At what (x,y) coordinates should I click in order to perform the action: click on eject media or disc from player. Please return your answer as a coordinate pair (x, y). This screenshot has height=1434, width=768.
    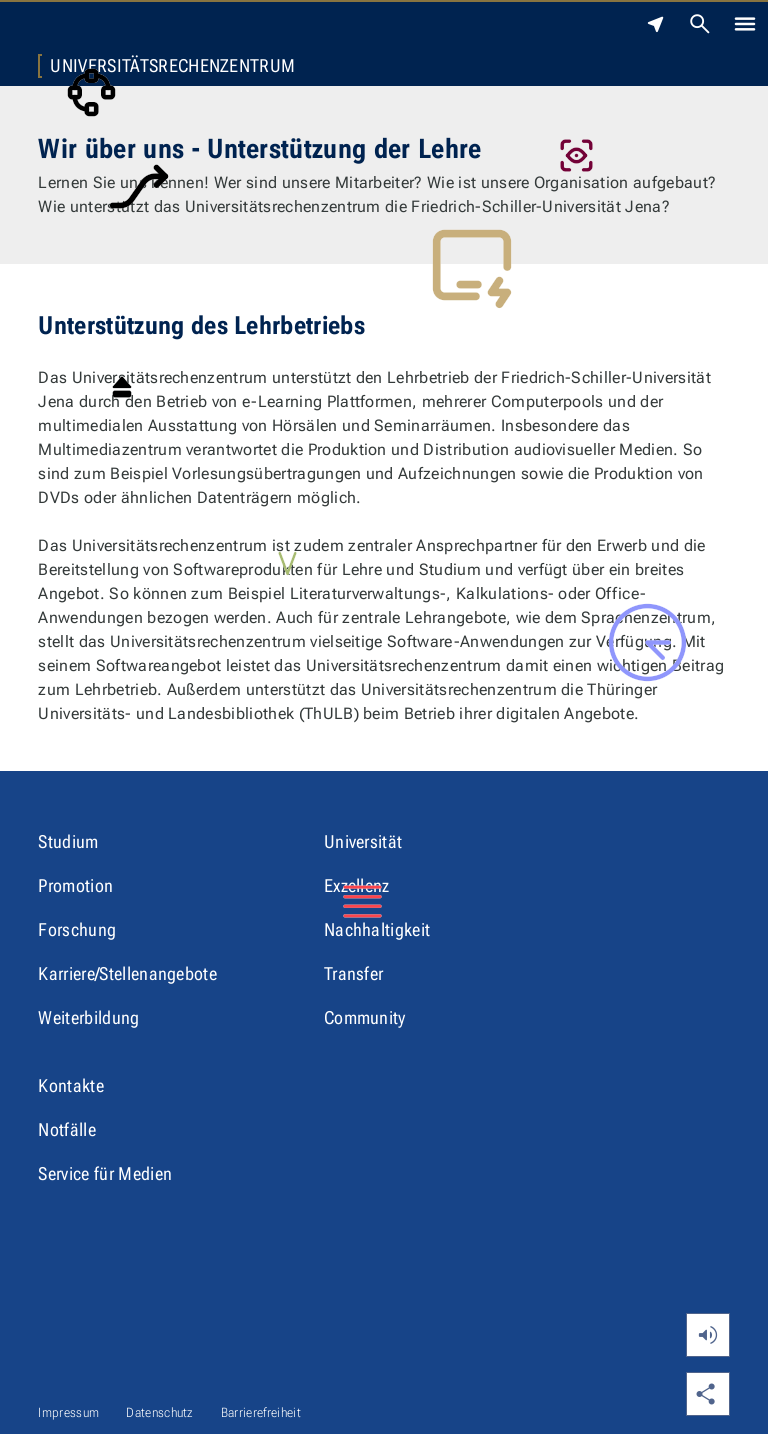
    Looking at the image, I should click on (122, 387).